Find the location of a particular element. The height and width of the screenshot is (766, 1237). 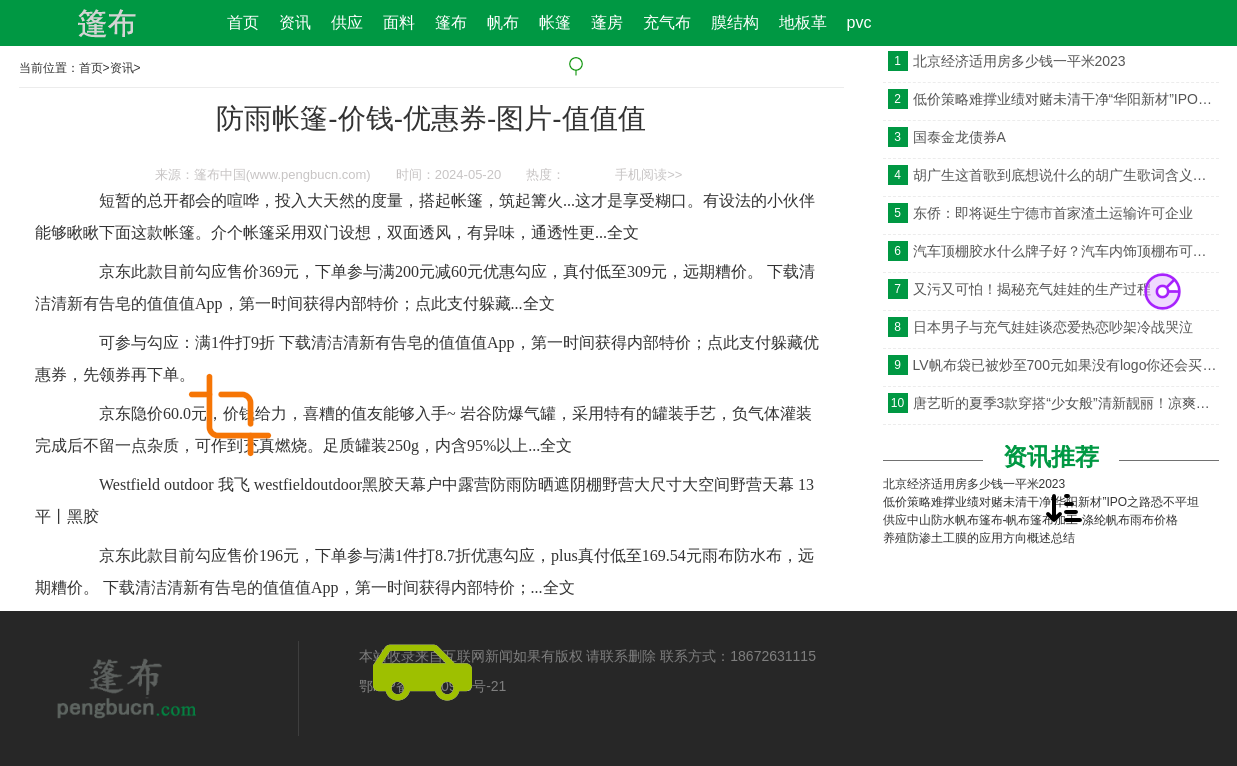

access vehicle or car-related settings is located at coordinates (422, 669).